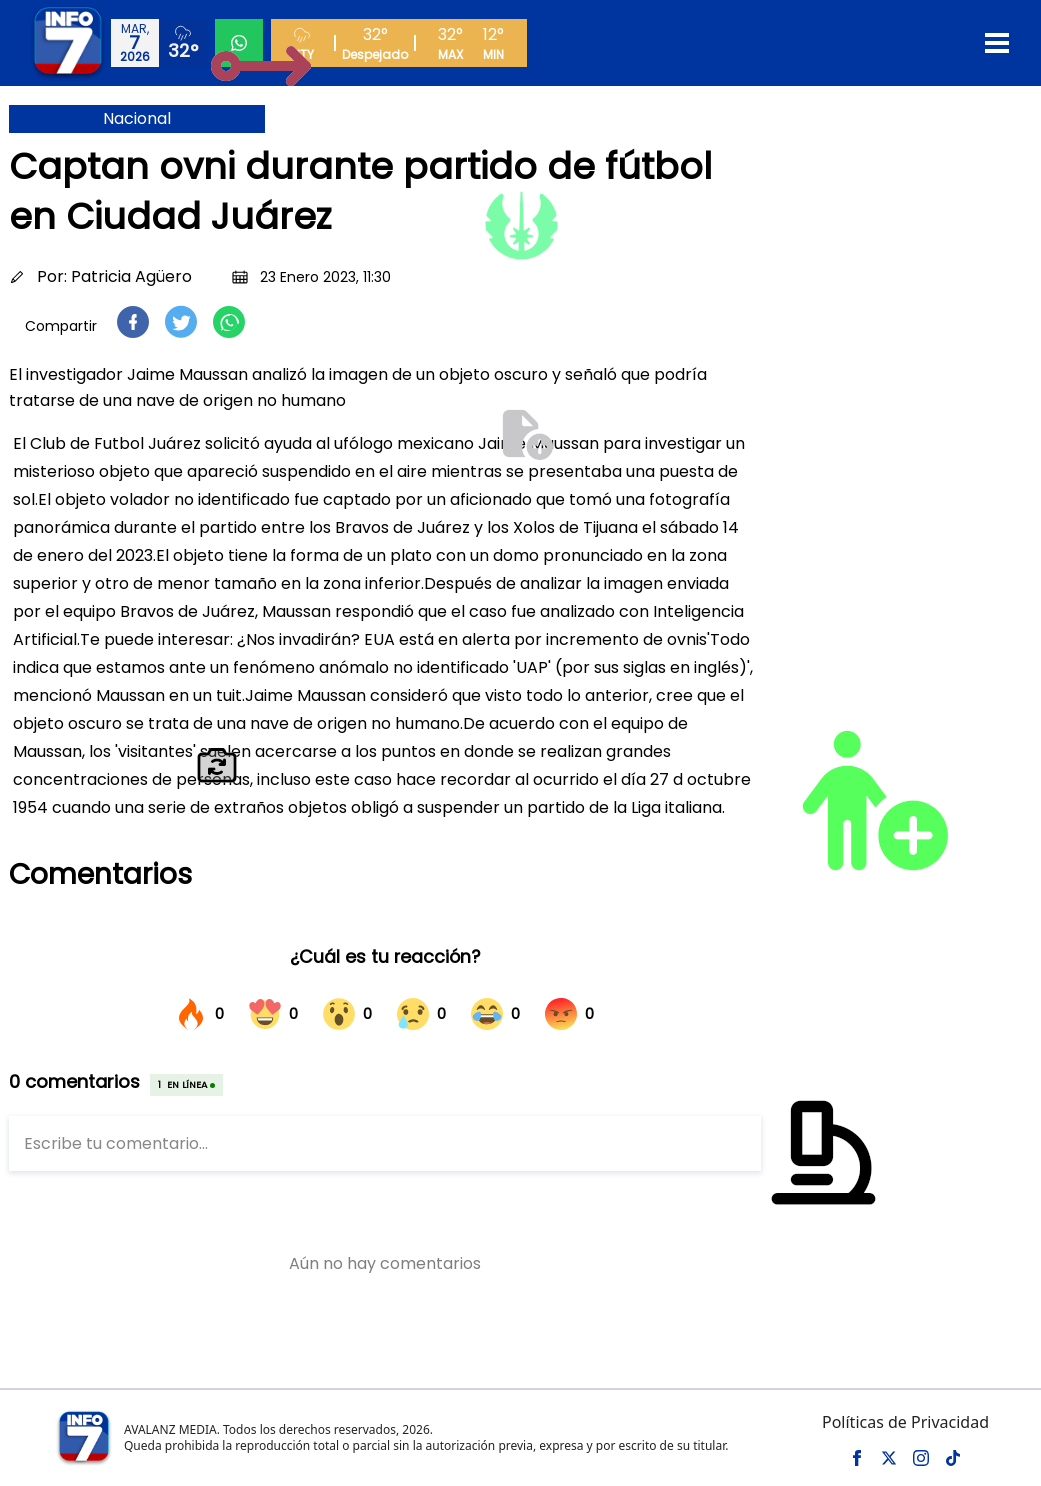 The width and height of the screenshot is (1041, 1486). I want to click on proceed to the next step, so click(261, 66).